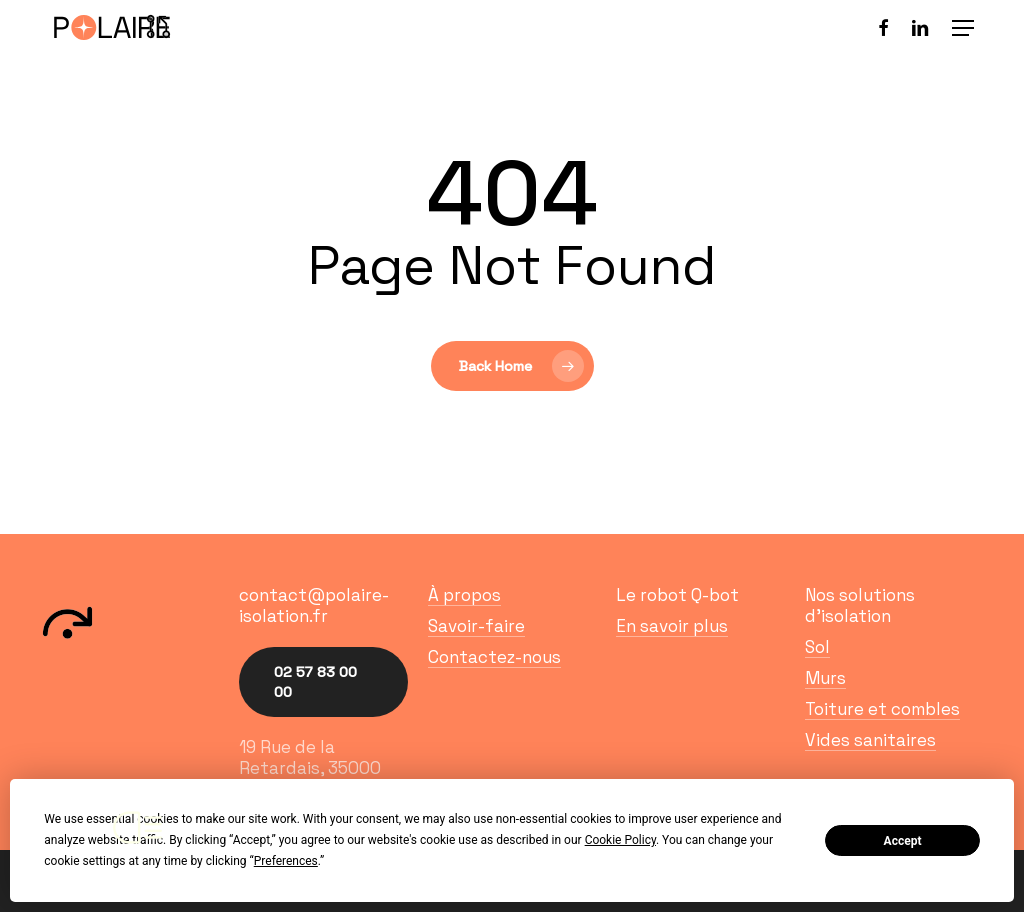  Describe the element at coordinates (137, 827) in the screenshot. I see `toggle vehicle headlights on/off` at that location.